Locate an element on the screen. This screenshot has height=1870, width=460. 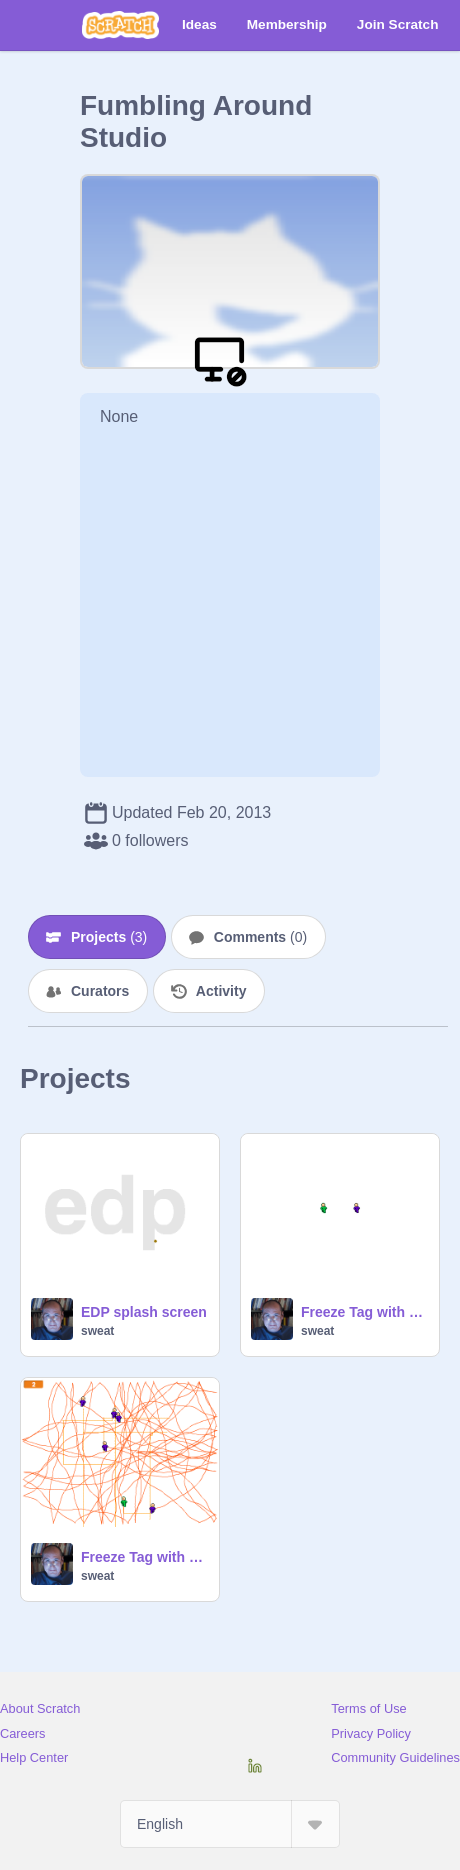
cancel or disconnect desktop device is located at coordinates (219, 359).